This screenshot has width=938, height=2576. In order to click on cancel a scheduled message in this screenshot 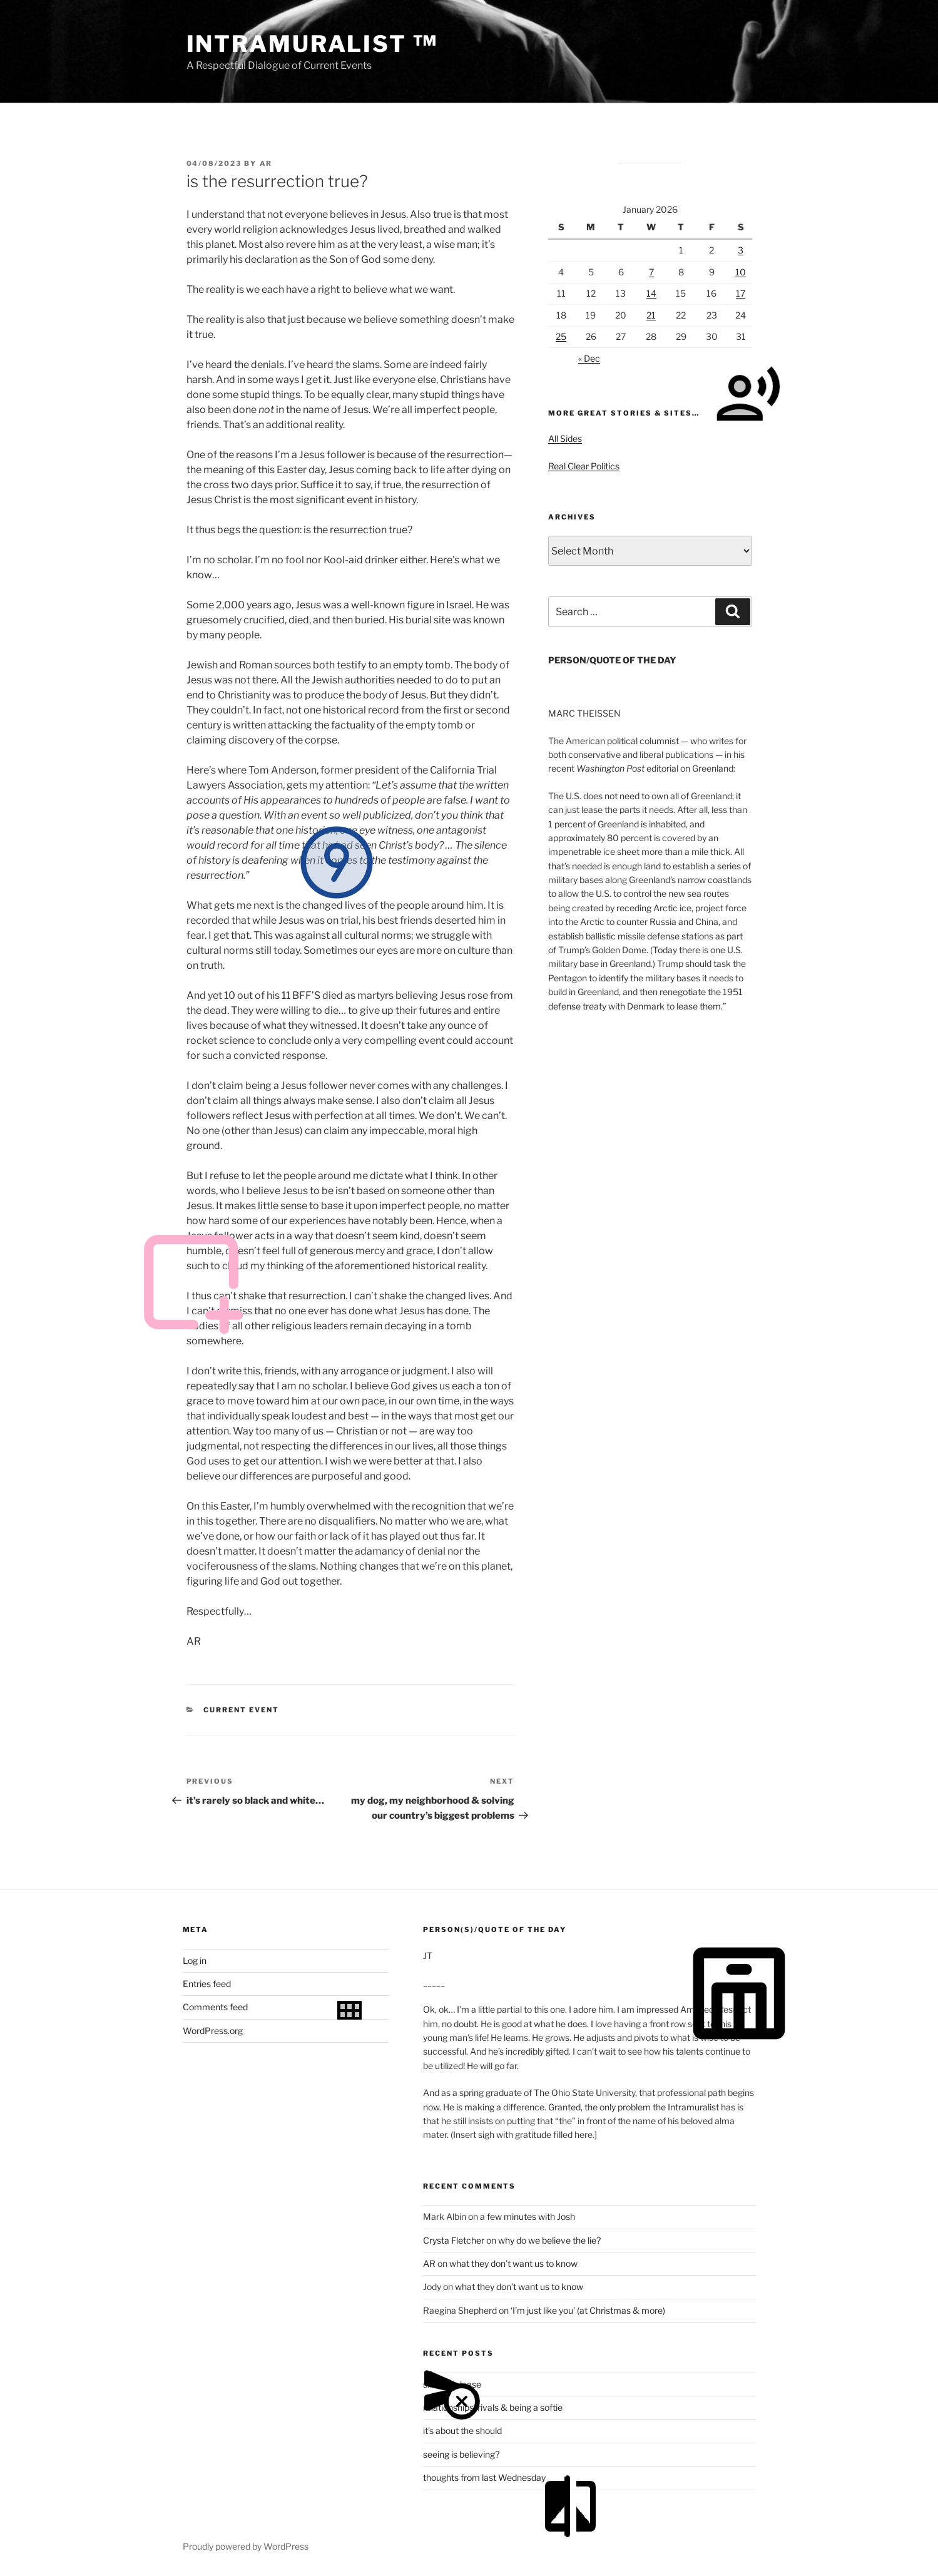, I will do `click(451, 2390)`.